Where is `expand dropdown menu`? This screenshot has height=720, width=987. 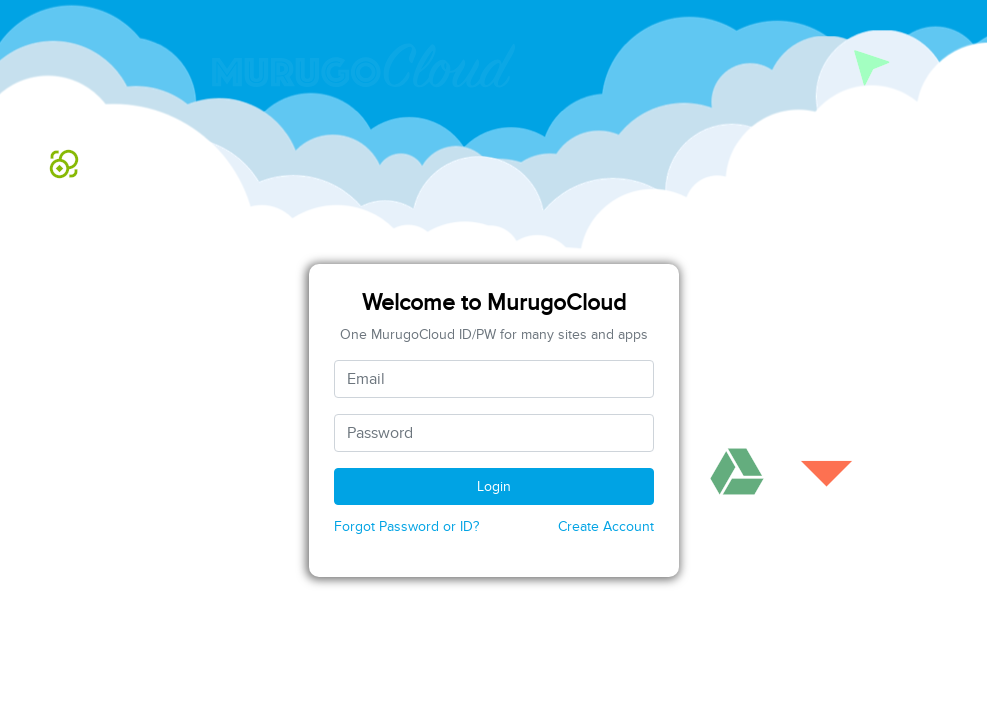 expand dropdown menu is located at coordinates (826, 469).